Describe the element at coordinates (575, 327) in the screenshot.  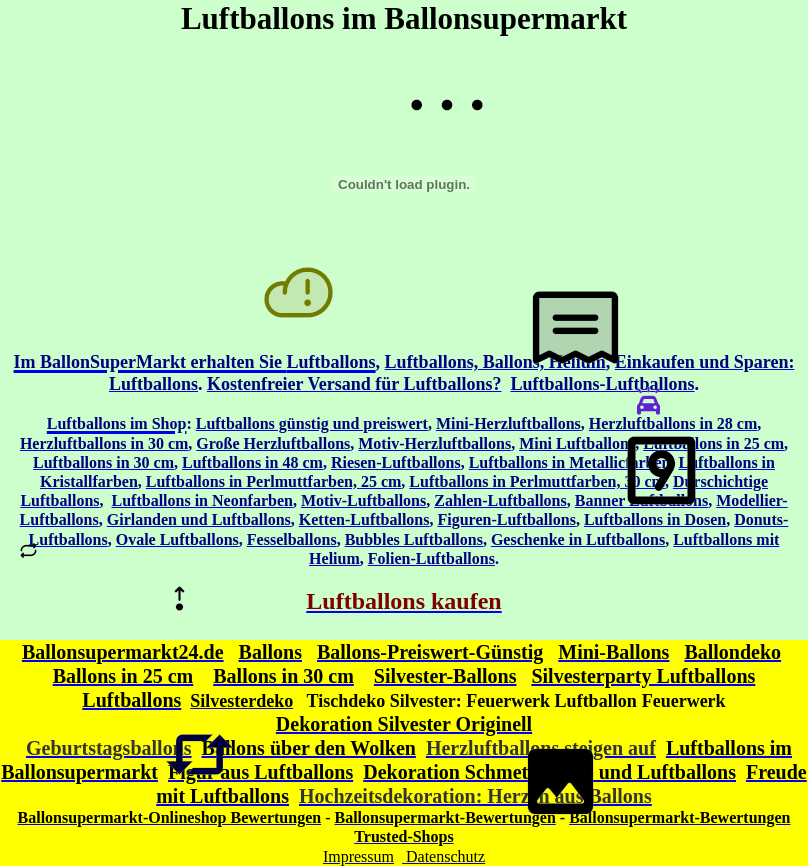
I see `view purchase receipt or transaction details` at that location.